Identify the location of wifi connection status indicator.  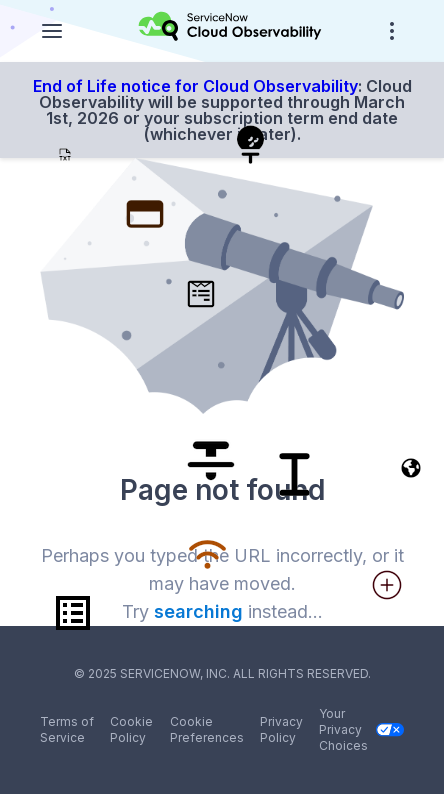
(207, 554).